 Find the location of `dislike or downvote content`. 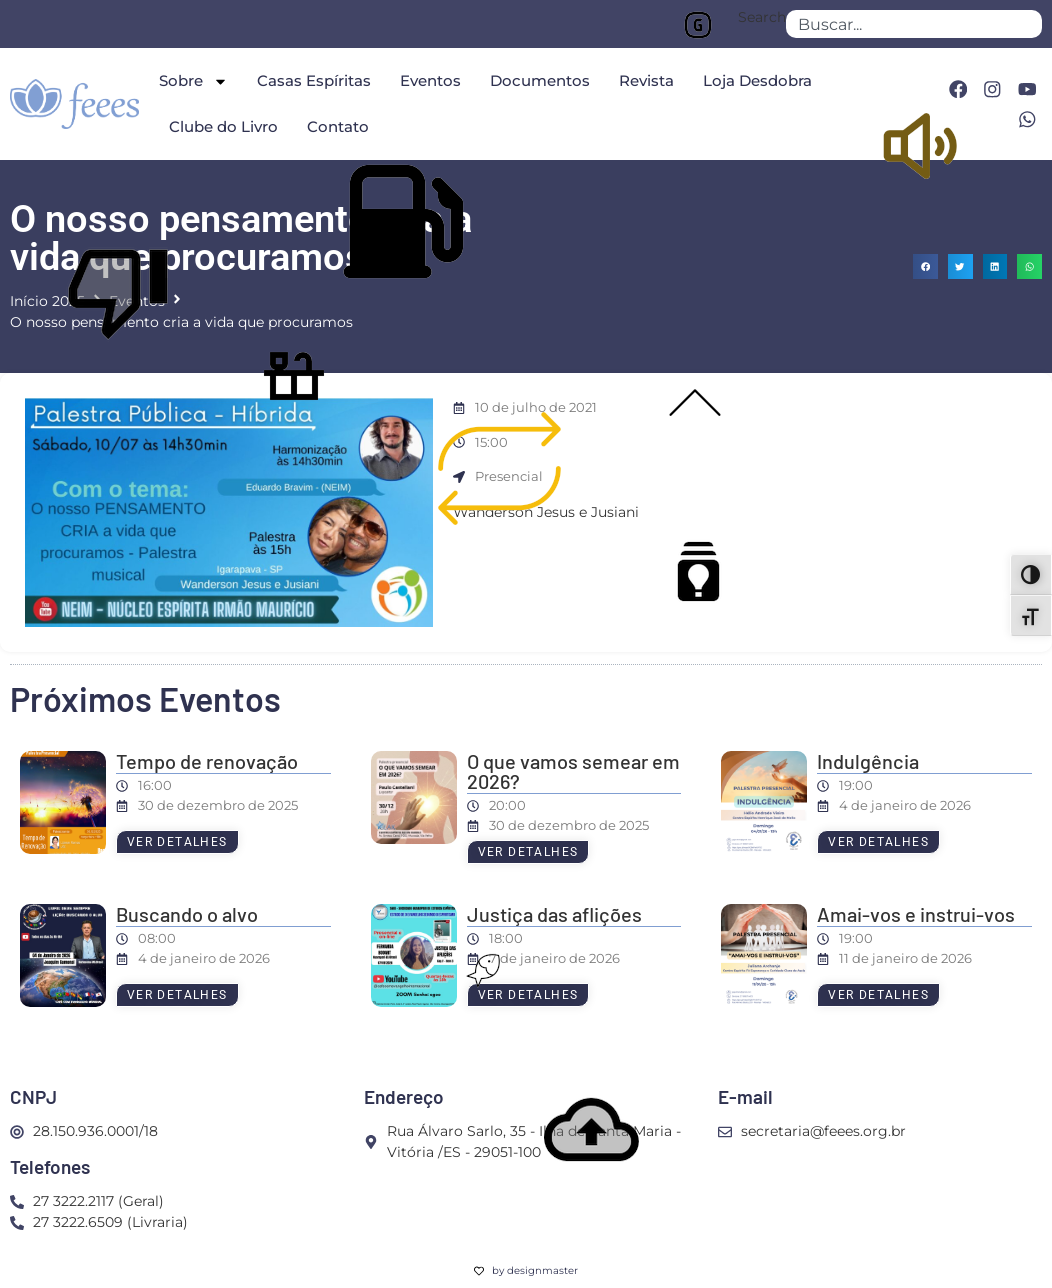

dislike or downvote content is located at coordinates (118, 290).